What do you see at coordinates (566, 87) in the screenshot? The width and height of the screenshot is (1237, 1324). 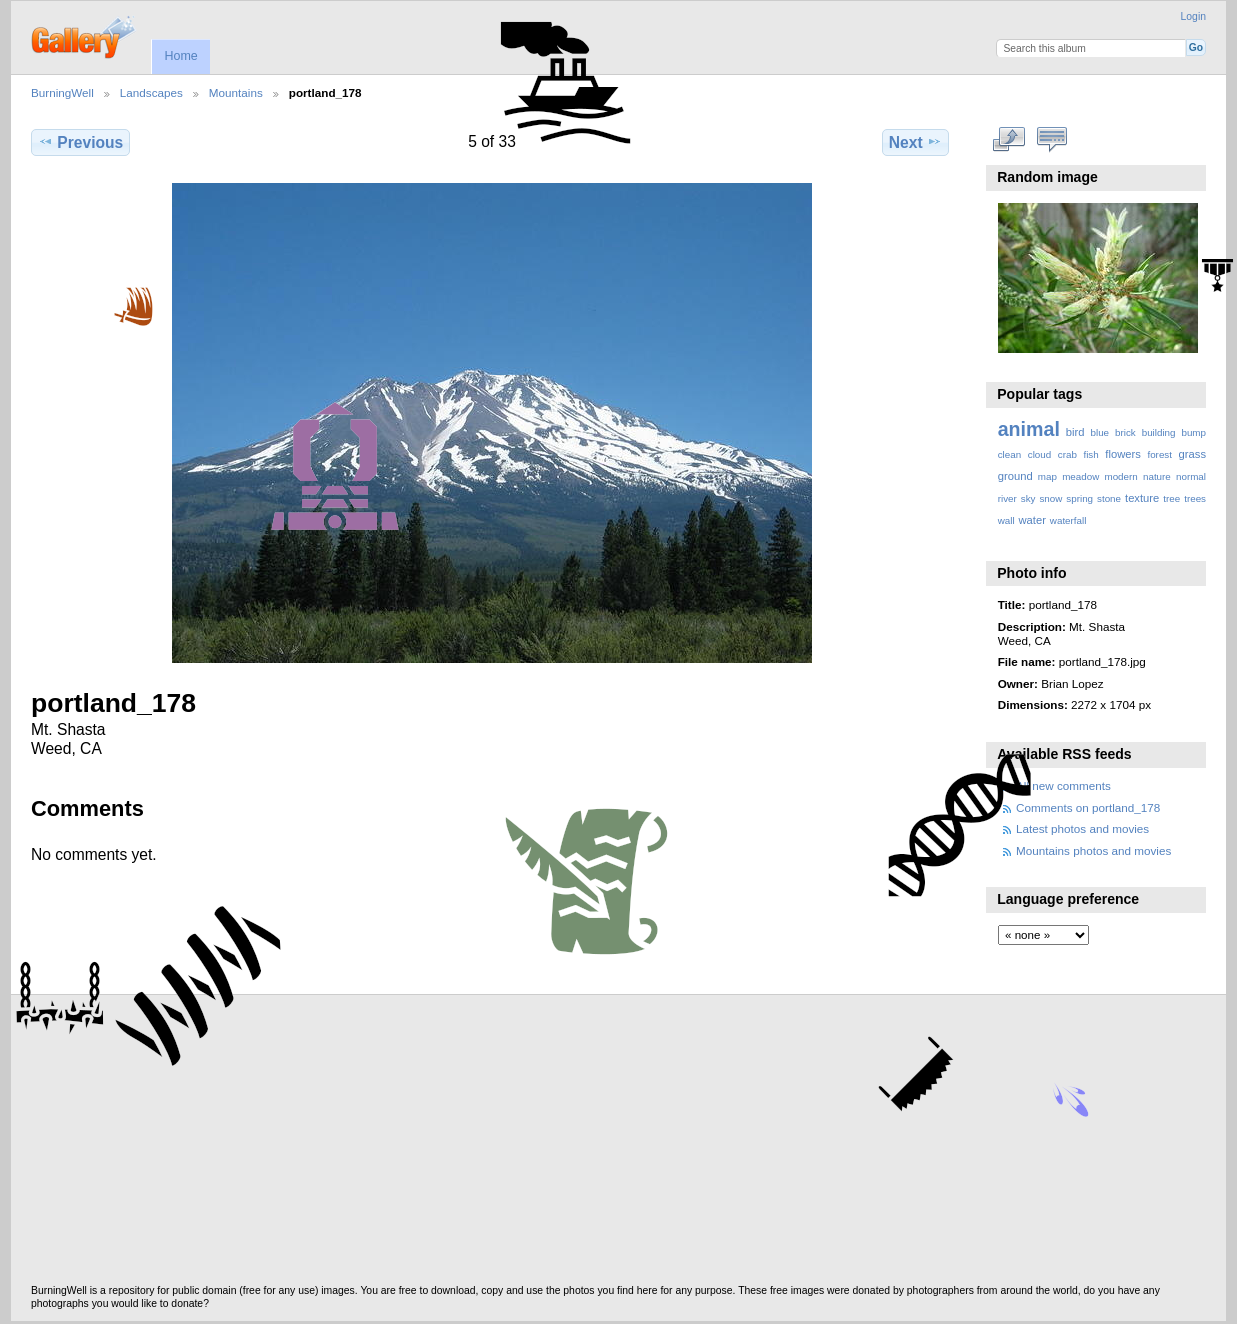 I see `select dreadnought or battleship unit` at bounding box center [566, 87].